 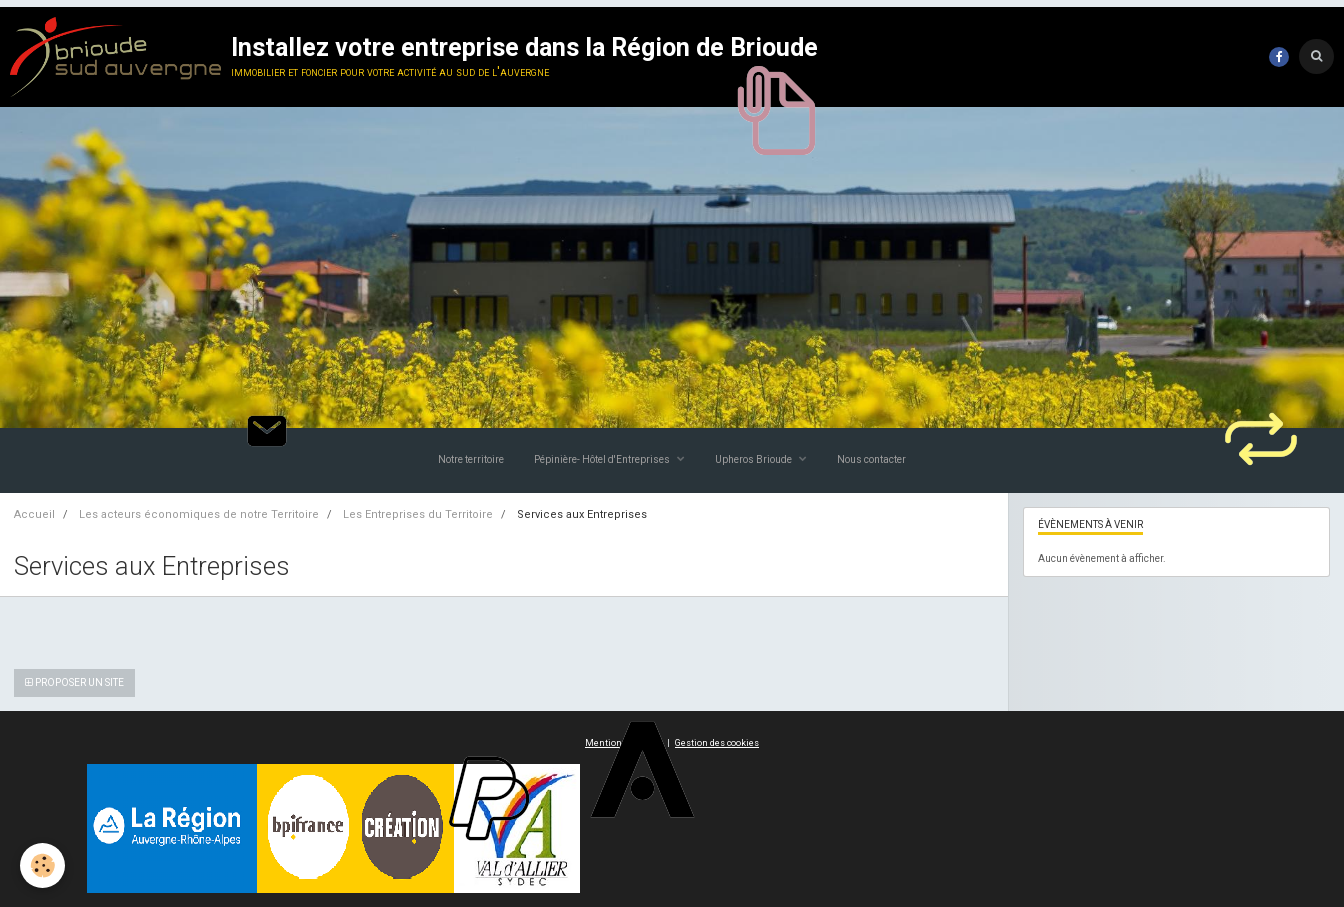 What do you see at coordinates (642, 769) in the screenshot?
I see `ionic appflow logo` at bounding box center [642, 769].